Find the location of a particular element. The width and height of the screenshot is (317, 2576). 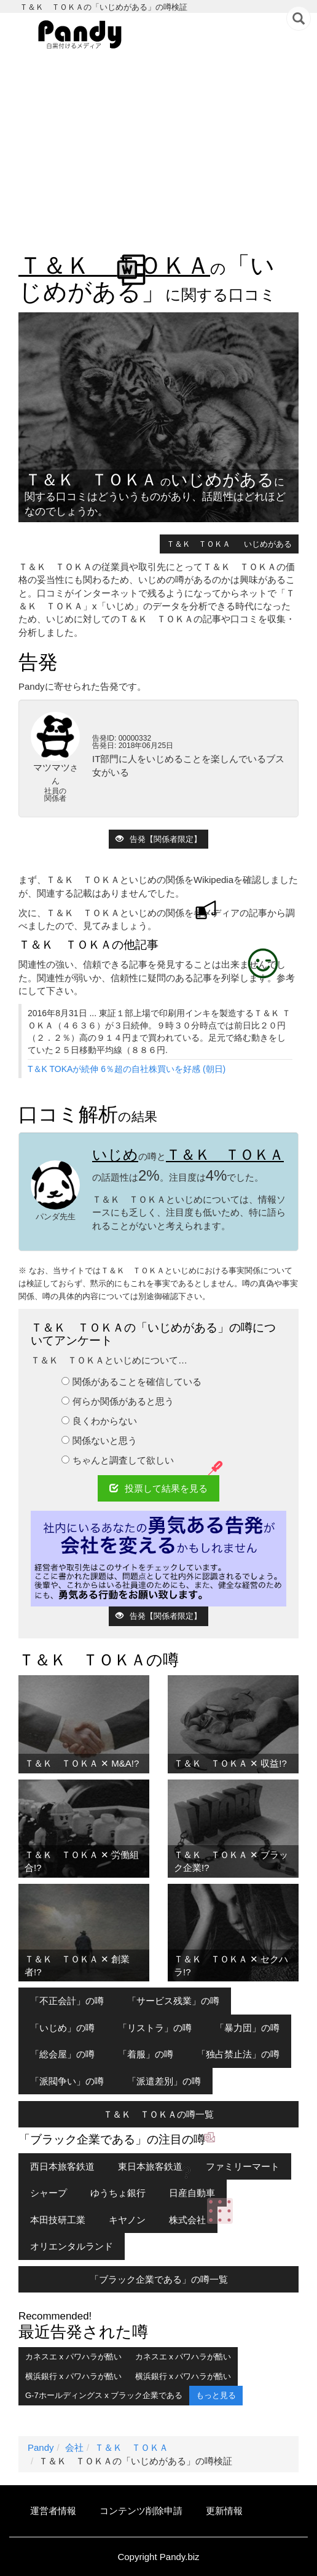

open microsoft word is located at coordinates (132, 269).